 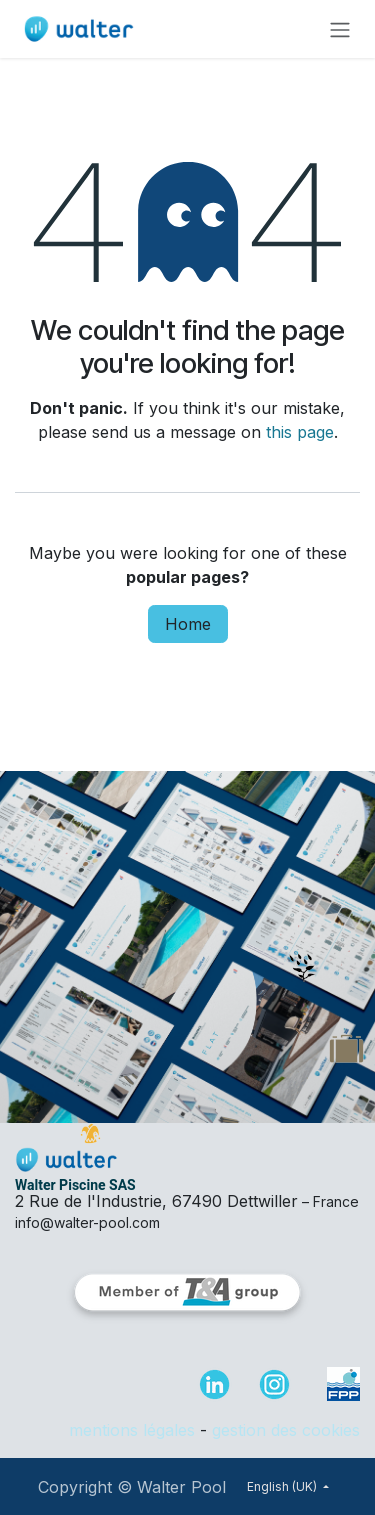 I want to click on water your plants, so click(x=303, y=967).